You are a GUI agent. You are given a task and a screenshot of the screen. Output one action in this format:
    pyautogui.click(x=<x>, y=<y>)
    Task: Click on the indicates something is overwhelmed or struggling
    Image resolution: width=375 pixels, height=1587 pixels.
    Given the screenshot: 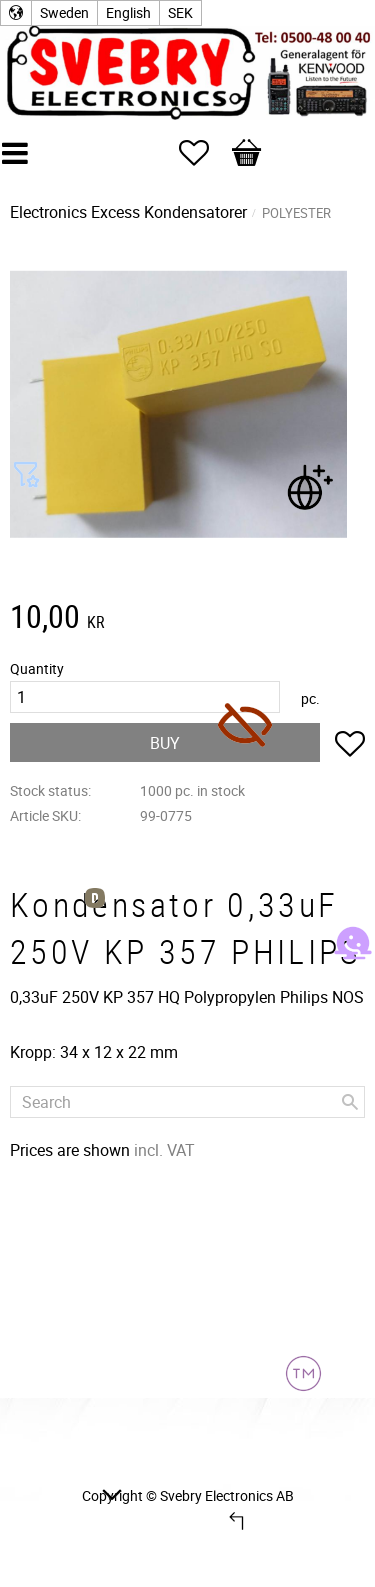 What is the action you would take?
    pyautogui.click(x=353, y=943)
    